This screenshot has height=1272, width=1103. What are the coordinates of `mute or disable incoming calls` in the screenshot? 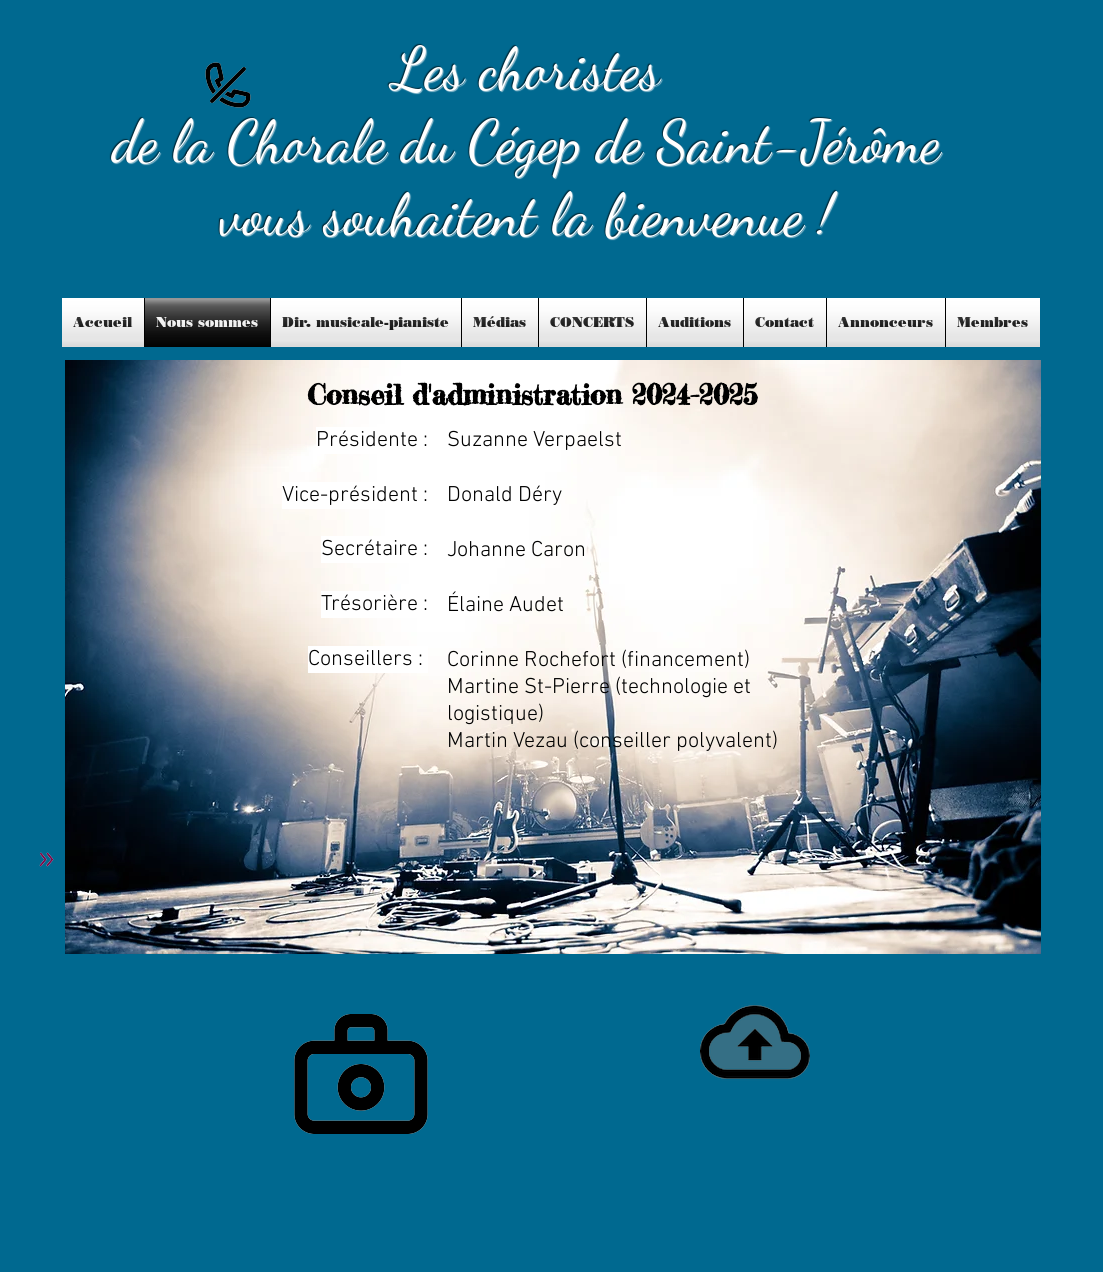 It's located at (228, 85).